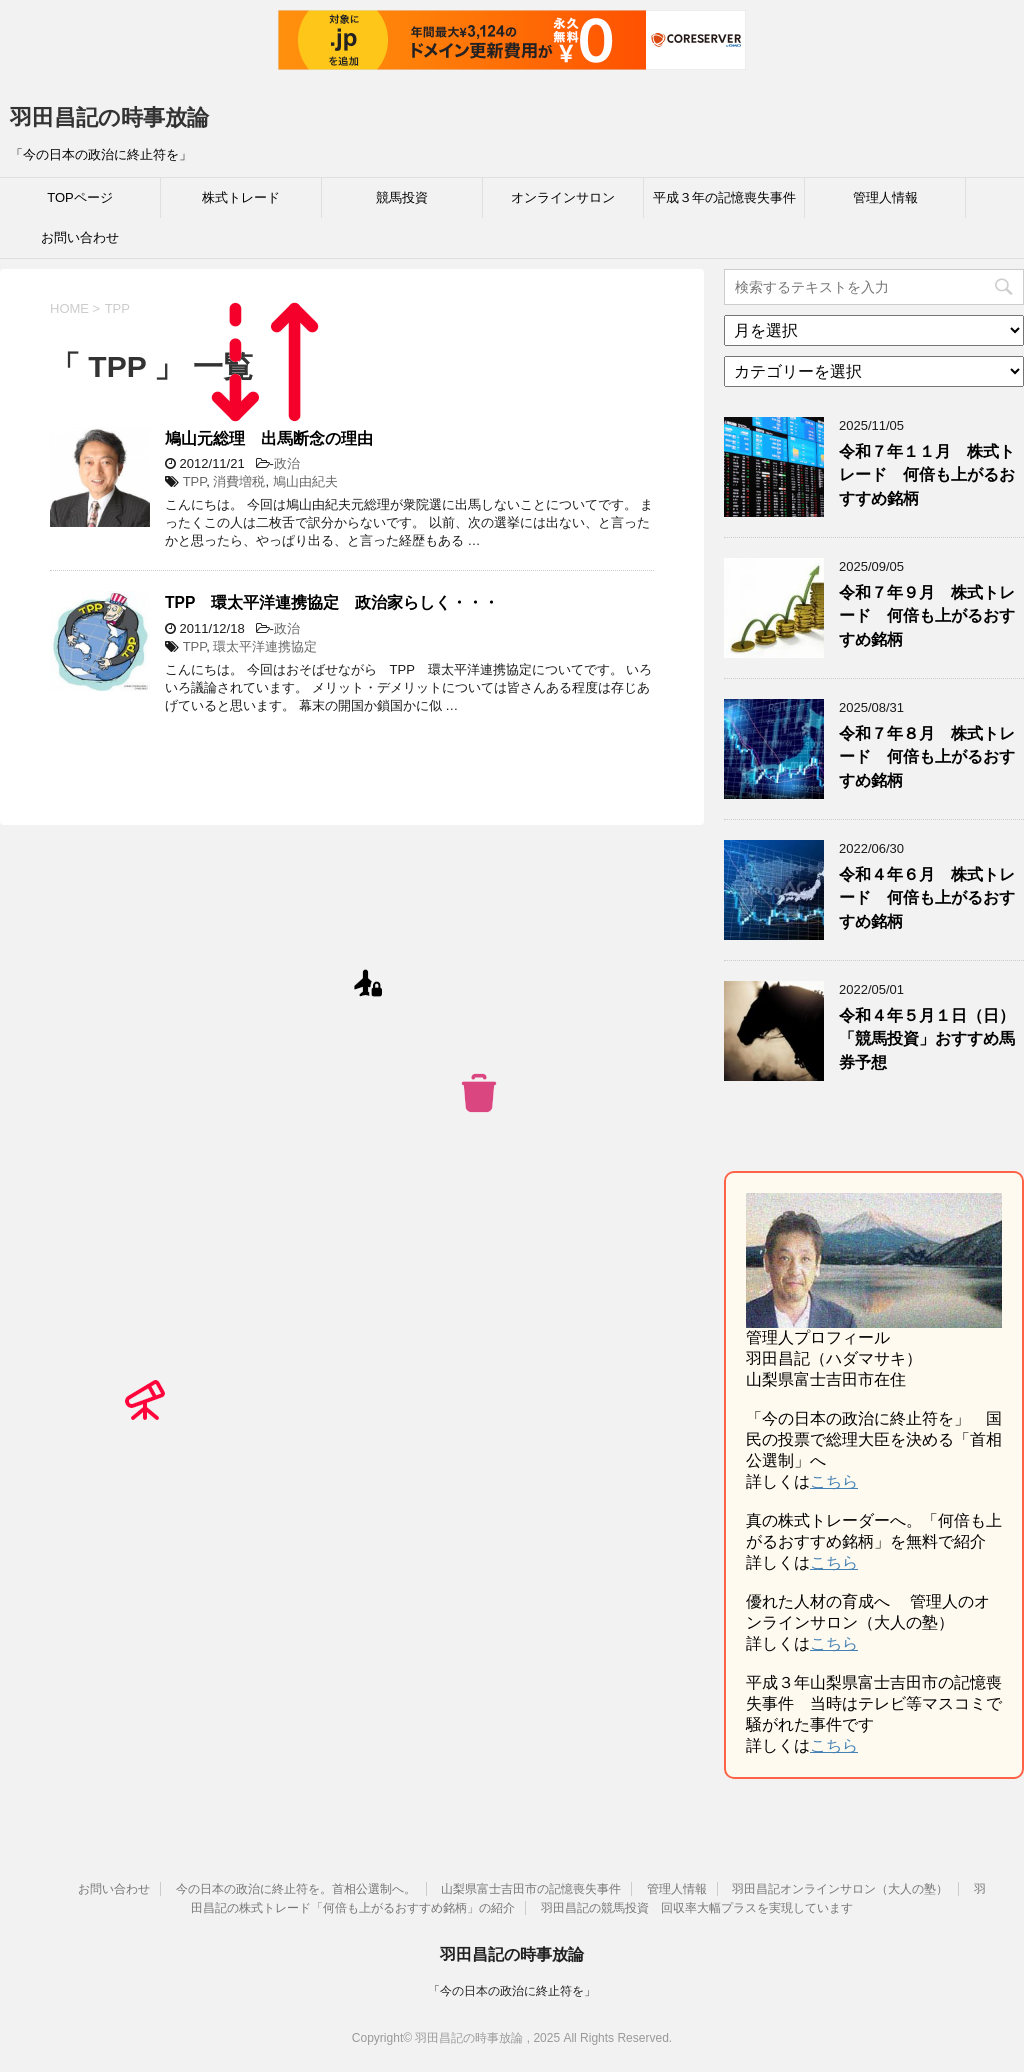 The width and height of the screenshot is (1024, 2072). I want to click on upload or transfer data upward, so click(265, 362).